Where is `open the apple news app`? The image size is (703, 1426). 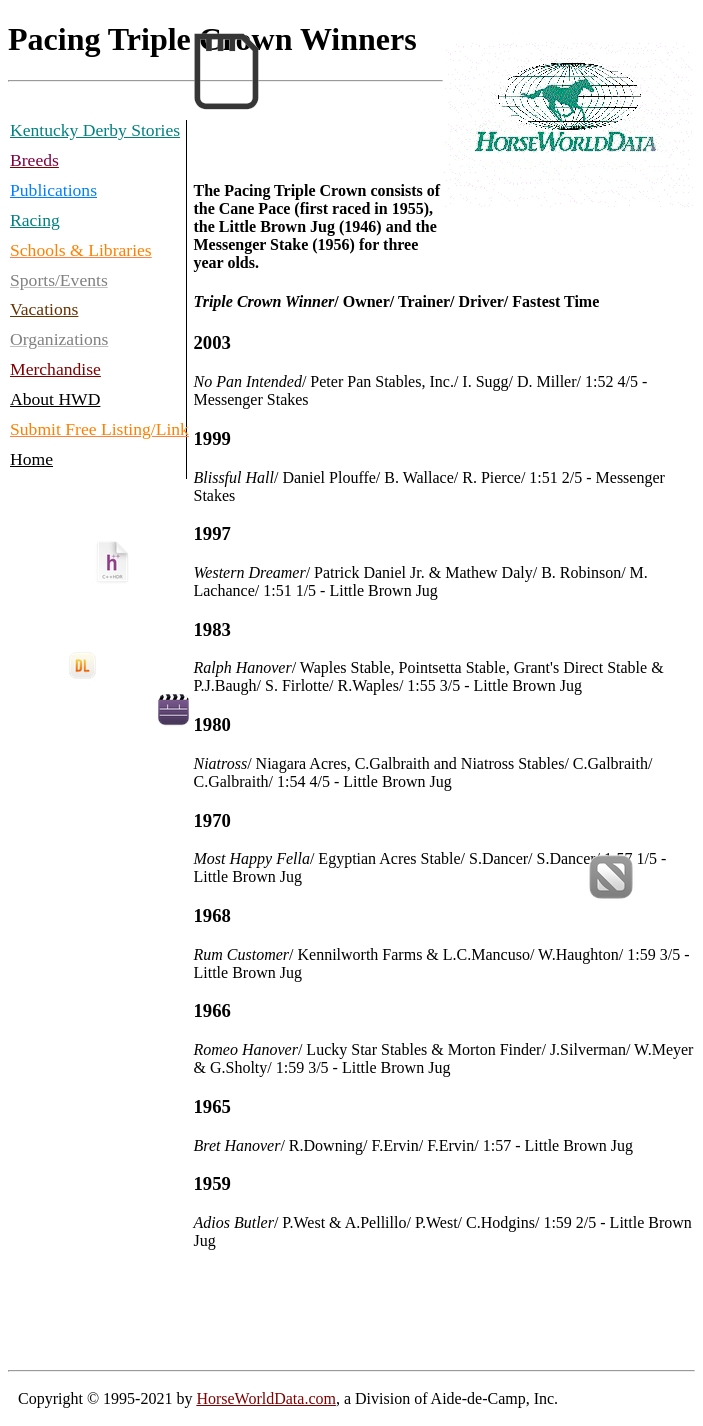
open the apple news app is located at coordinates (611, 877).